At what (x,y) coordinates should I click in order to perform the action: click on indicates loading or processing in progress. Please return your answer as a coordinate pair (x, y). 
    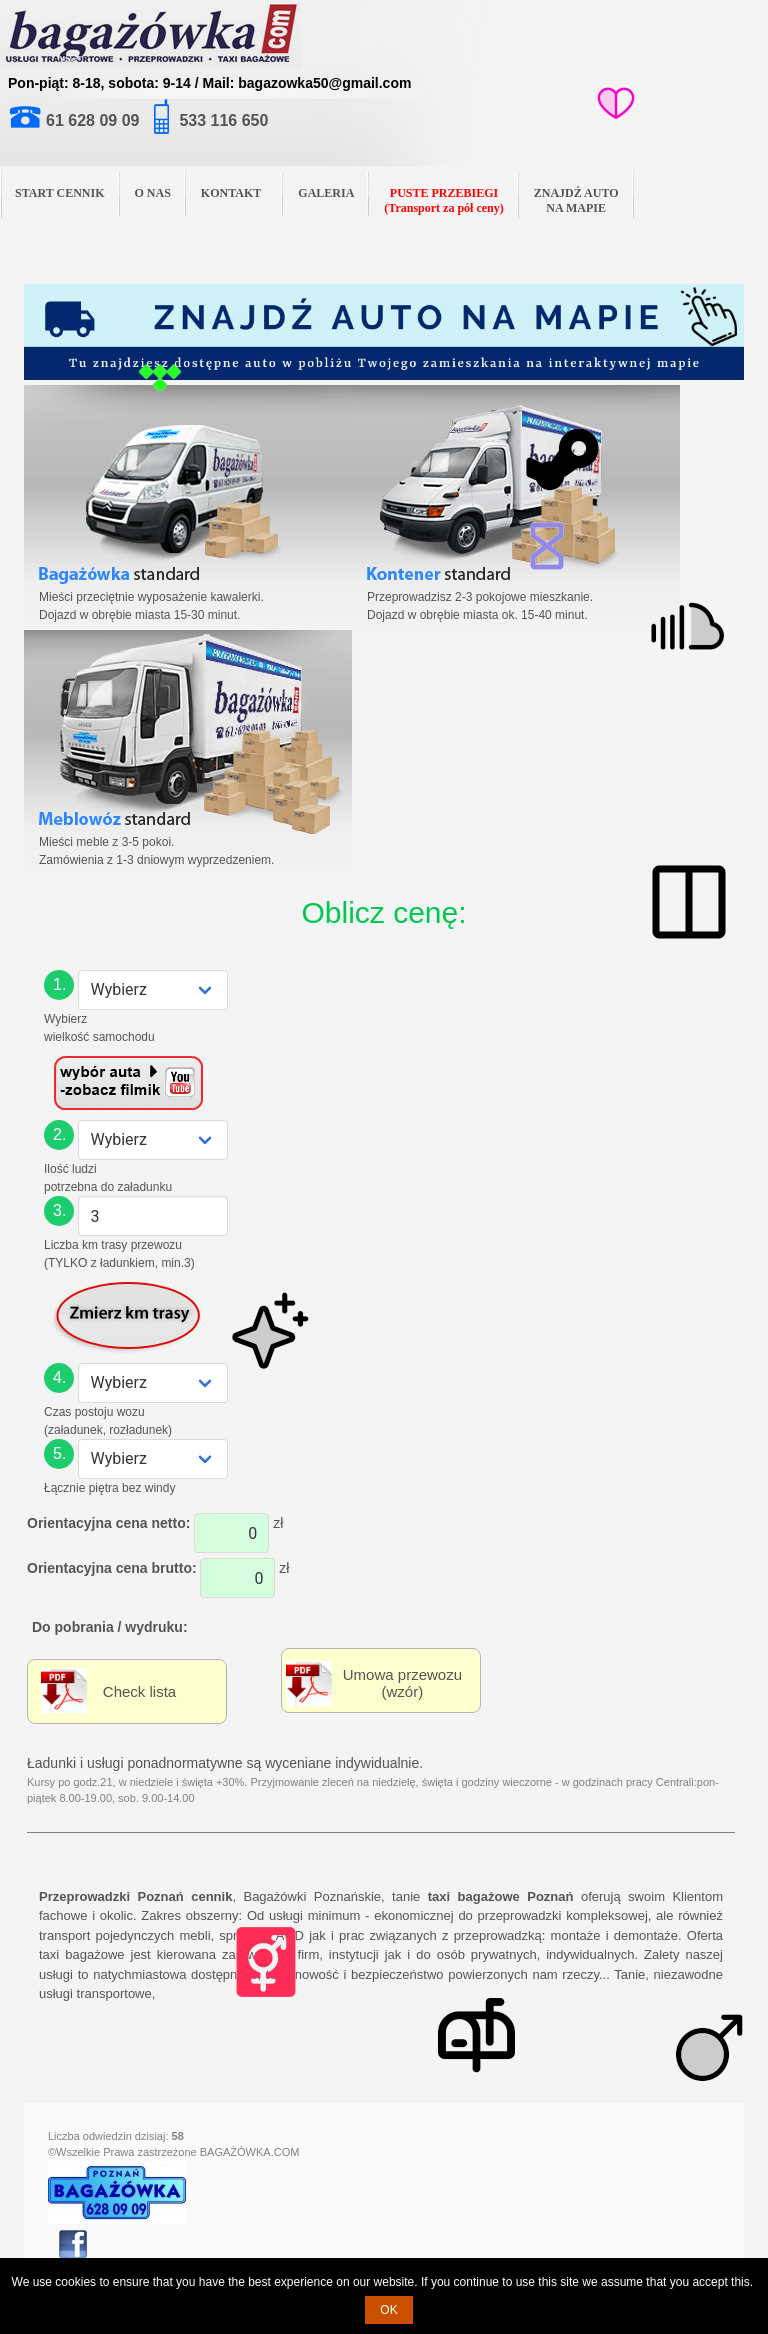
    Looking at the image, I should click on (547, 546).